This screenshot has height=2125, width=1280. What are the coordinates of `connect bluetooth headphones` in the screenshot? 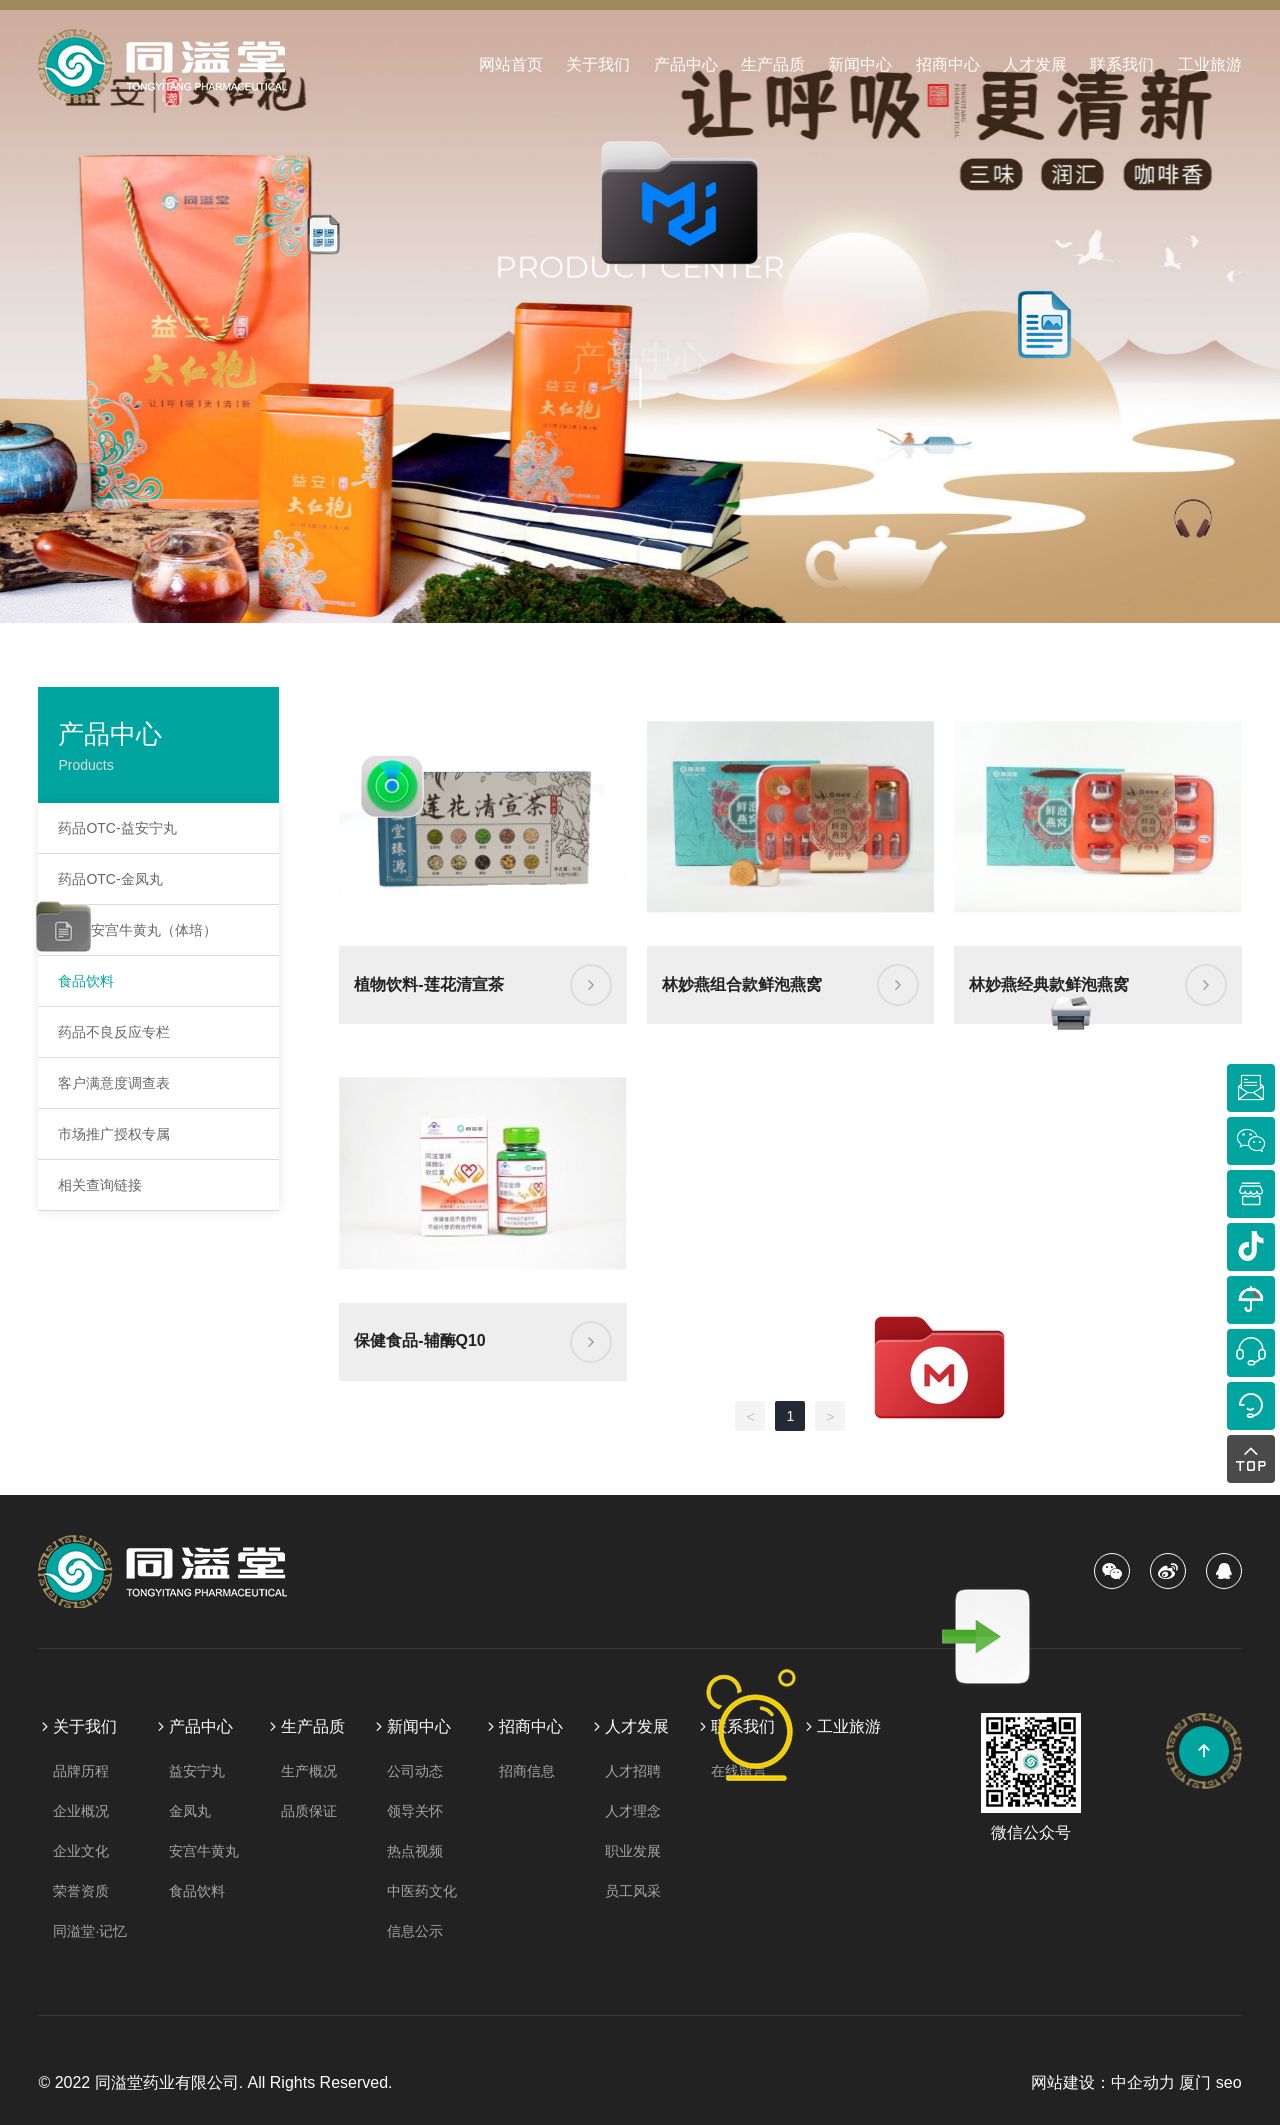 It's located at (1193, 519).